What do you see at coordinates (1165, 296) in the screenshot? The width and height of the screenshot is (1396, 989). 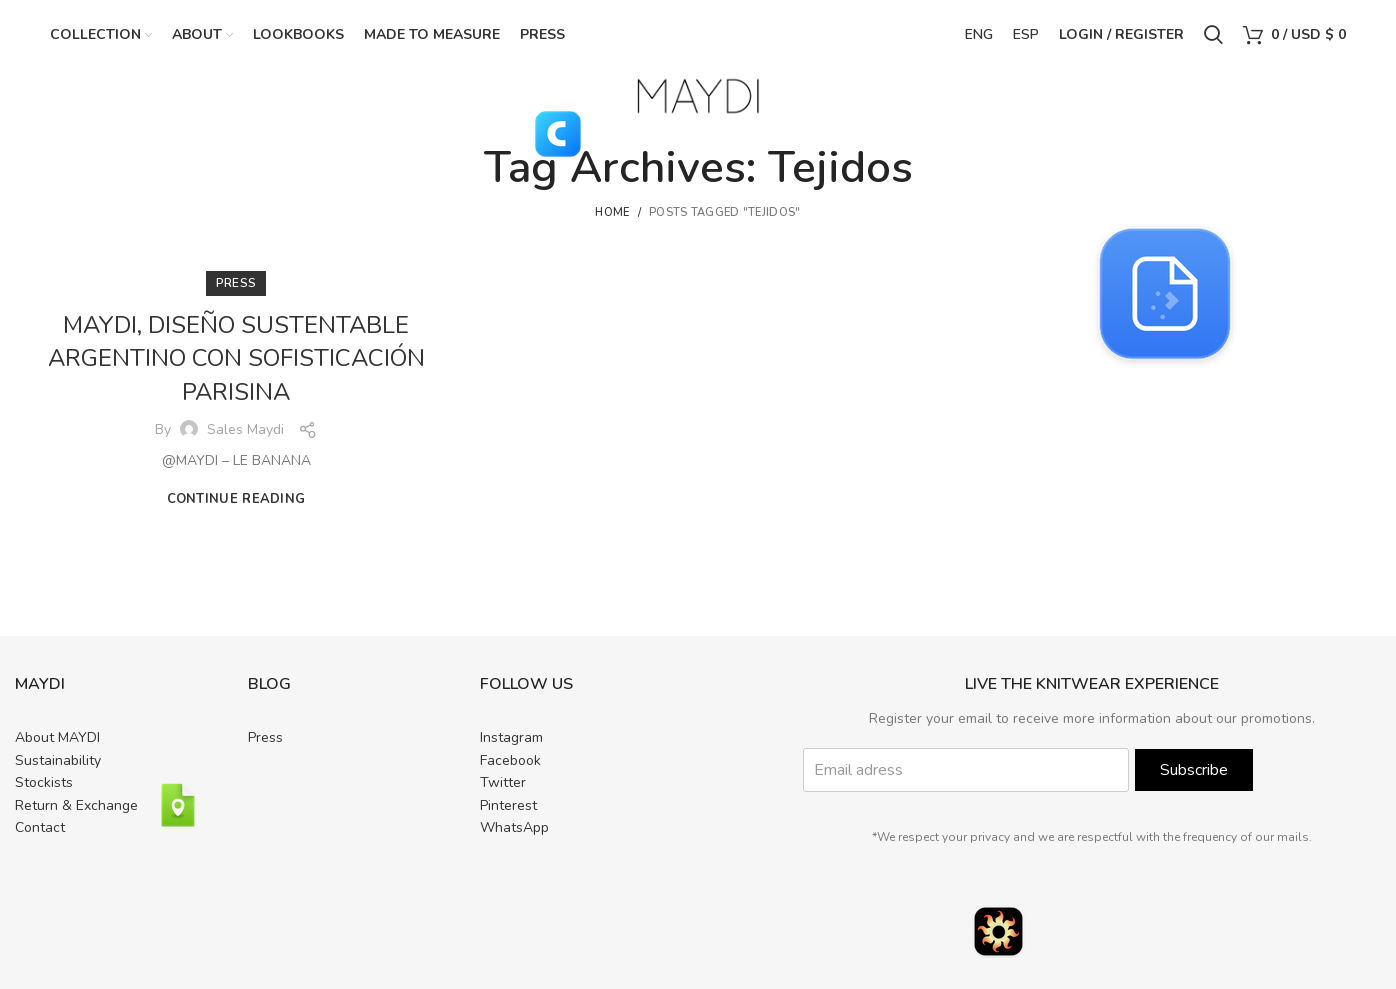 I see `configure default apps for file types` at bounding box center [1165, 296].